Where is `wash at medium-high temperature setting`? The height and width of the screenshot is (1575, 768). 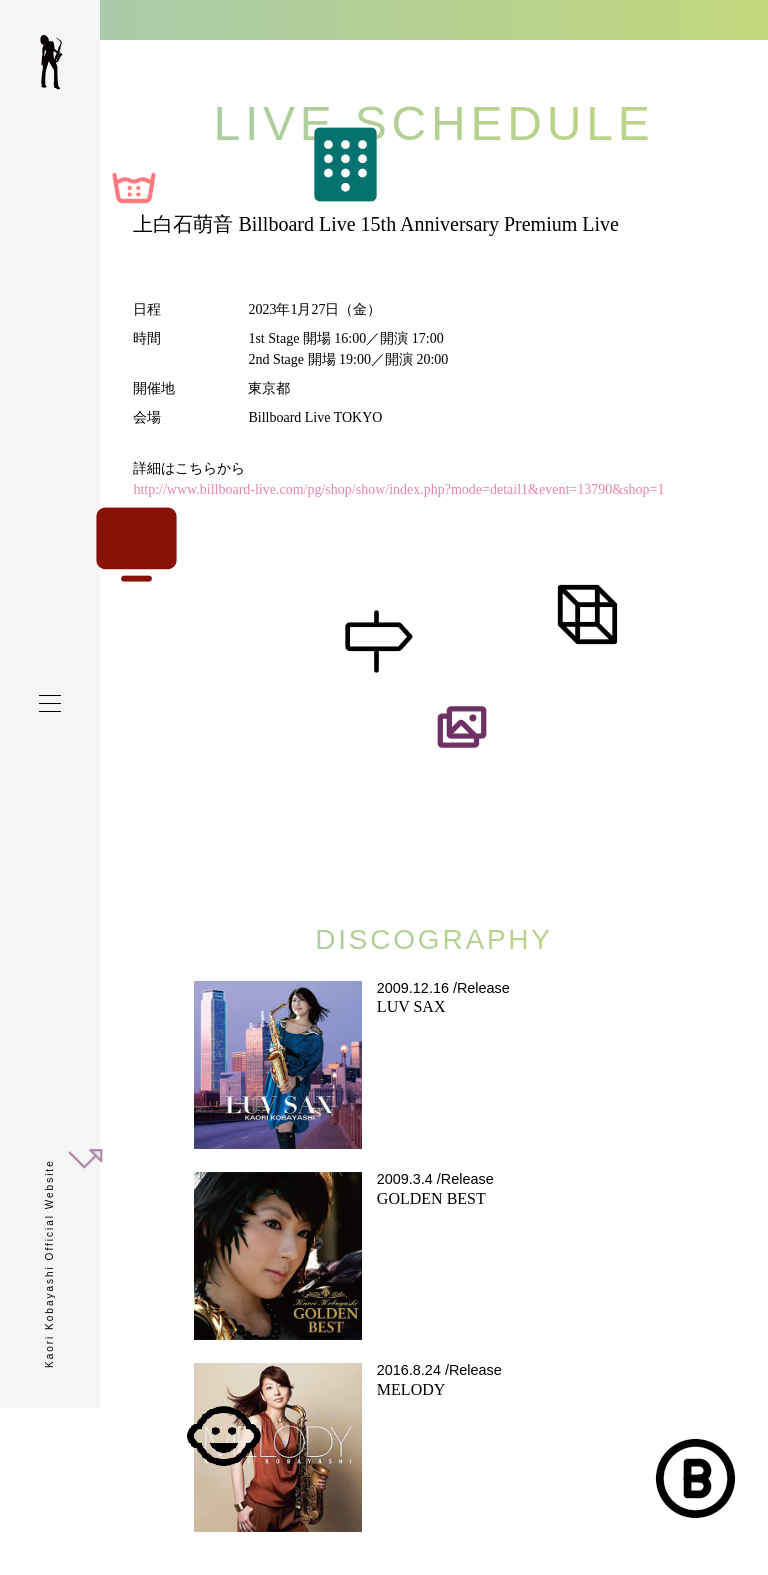 wash at medium-high temperature setting is located at coordinates (134, 188).